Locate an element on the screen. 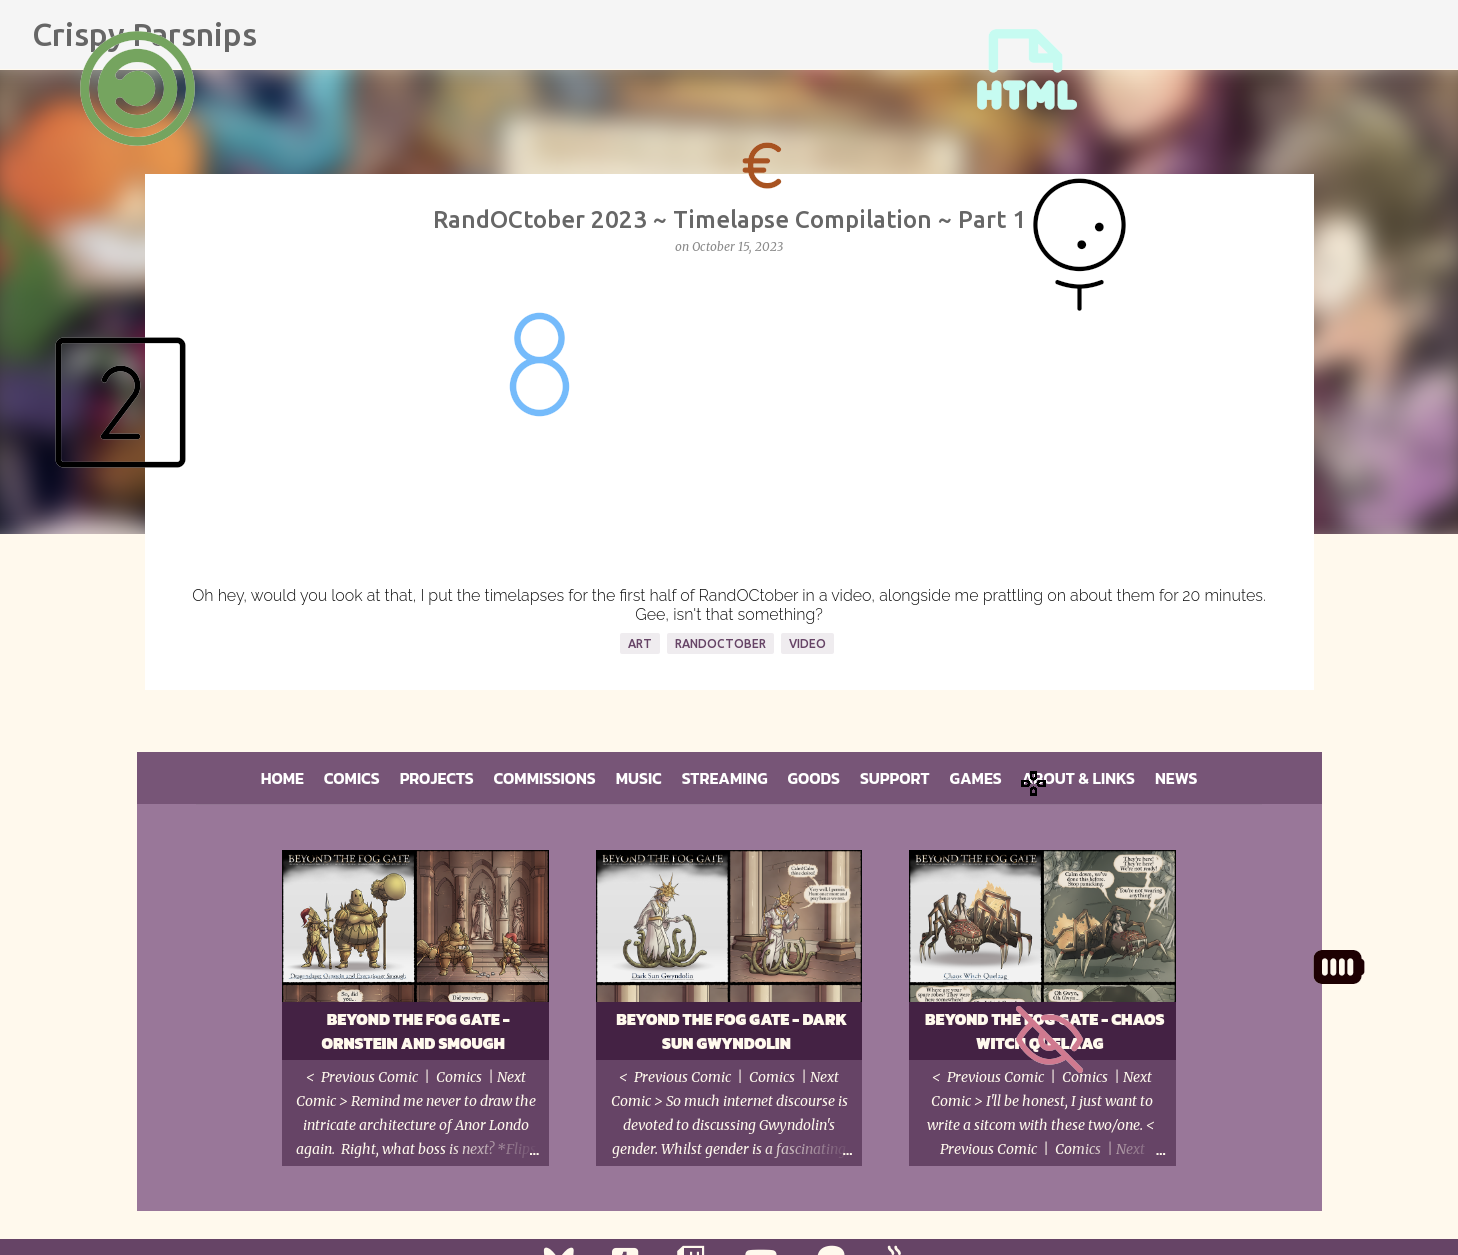 This screenshot has height=1255, width=1458. hide password or sensitive content is located at coordinates (1049, 1039).